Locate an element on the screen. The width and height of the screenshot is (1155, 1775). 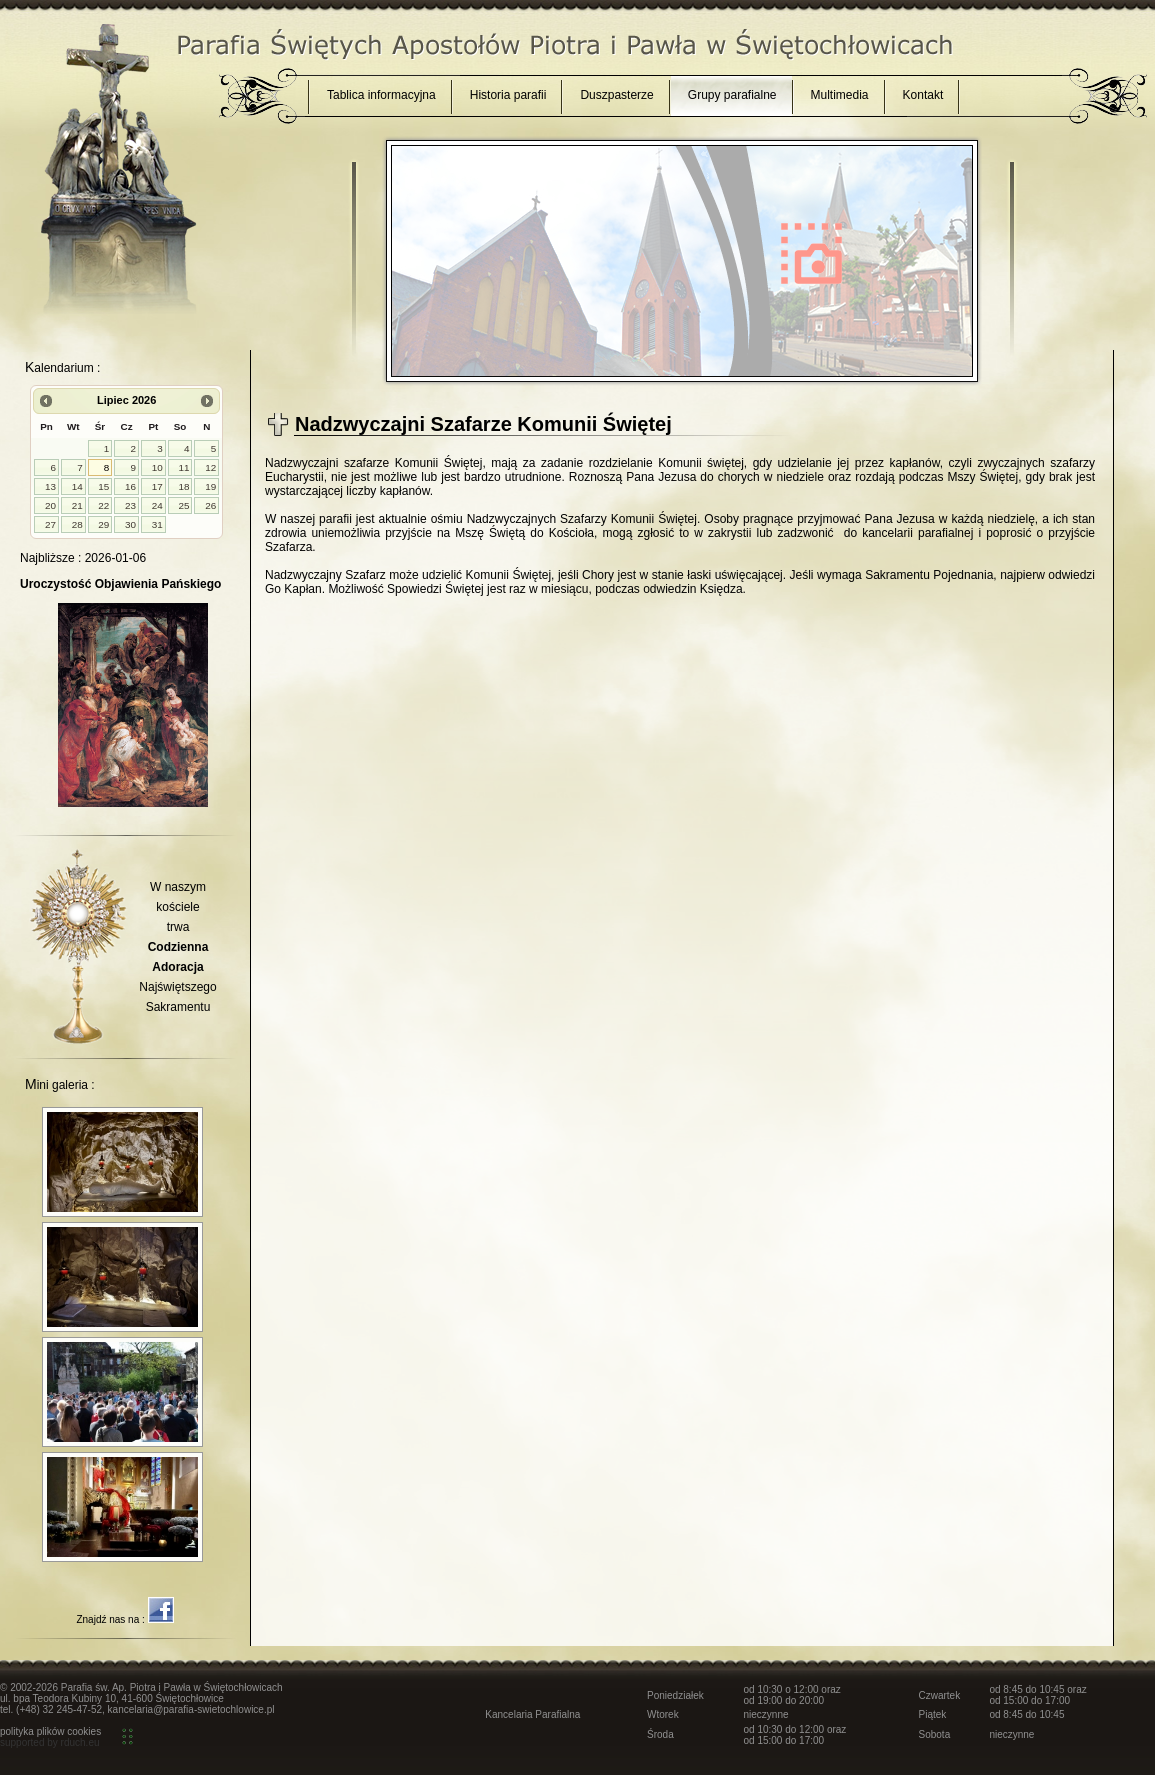
capture a screenshot of the current screen is located at coordinates (811, 253).